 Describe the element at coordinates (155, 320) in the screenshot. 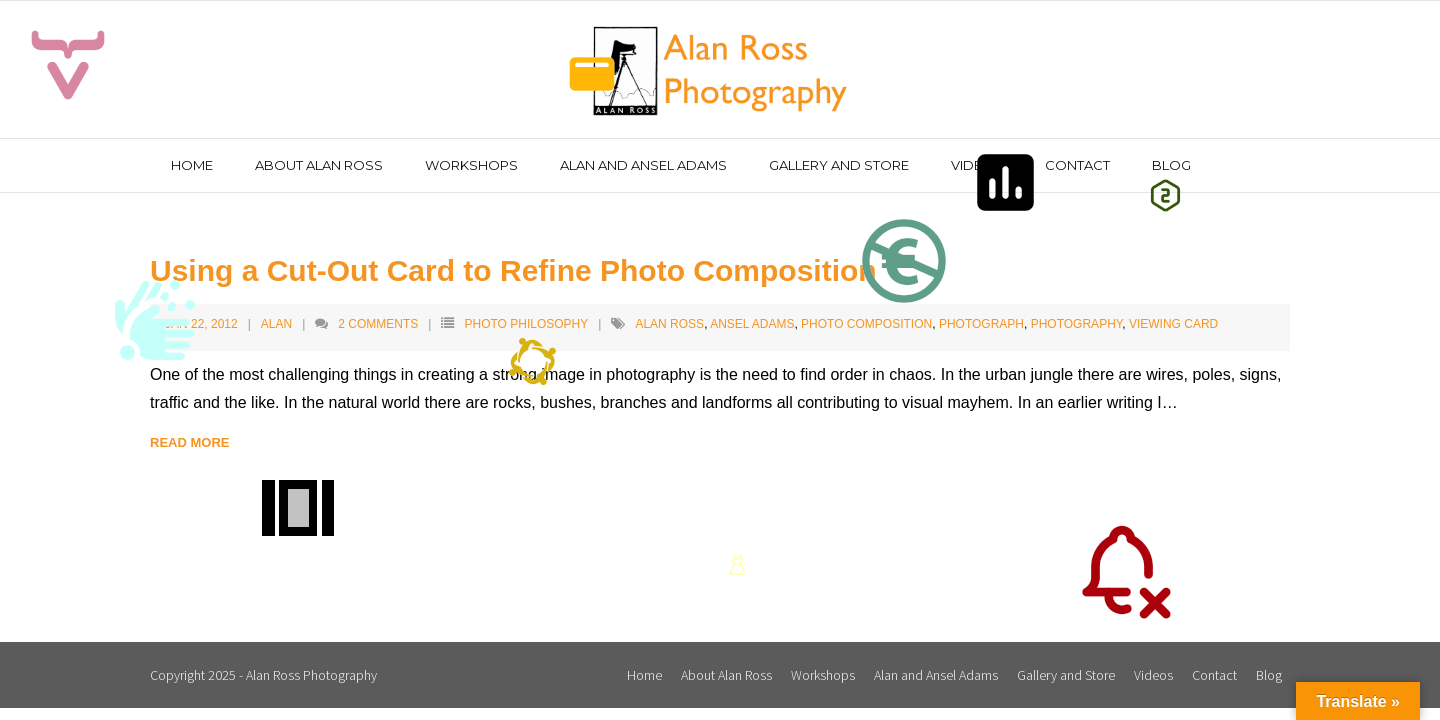

I see `wash hands reminder or hygiene indicator` at that location.